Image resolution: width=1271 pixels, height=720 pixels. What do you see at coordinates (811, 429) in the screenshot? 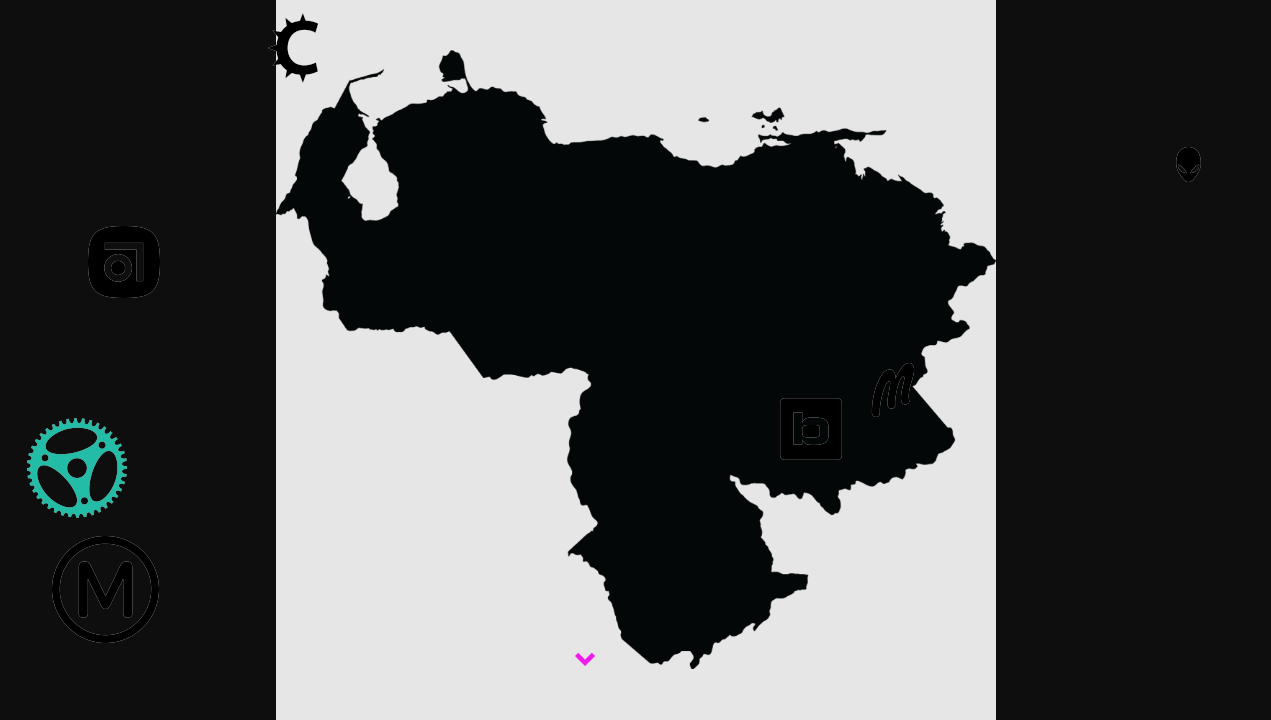
I see `bimobject logo` at bounding box center [811, 429].